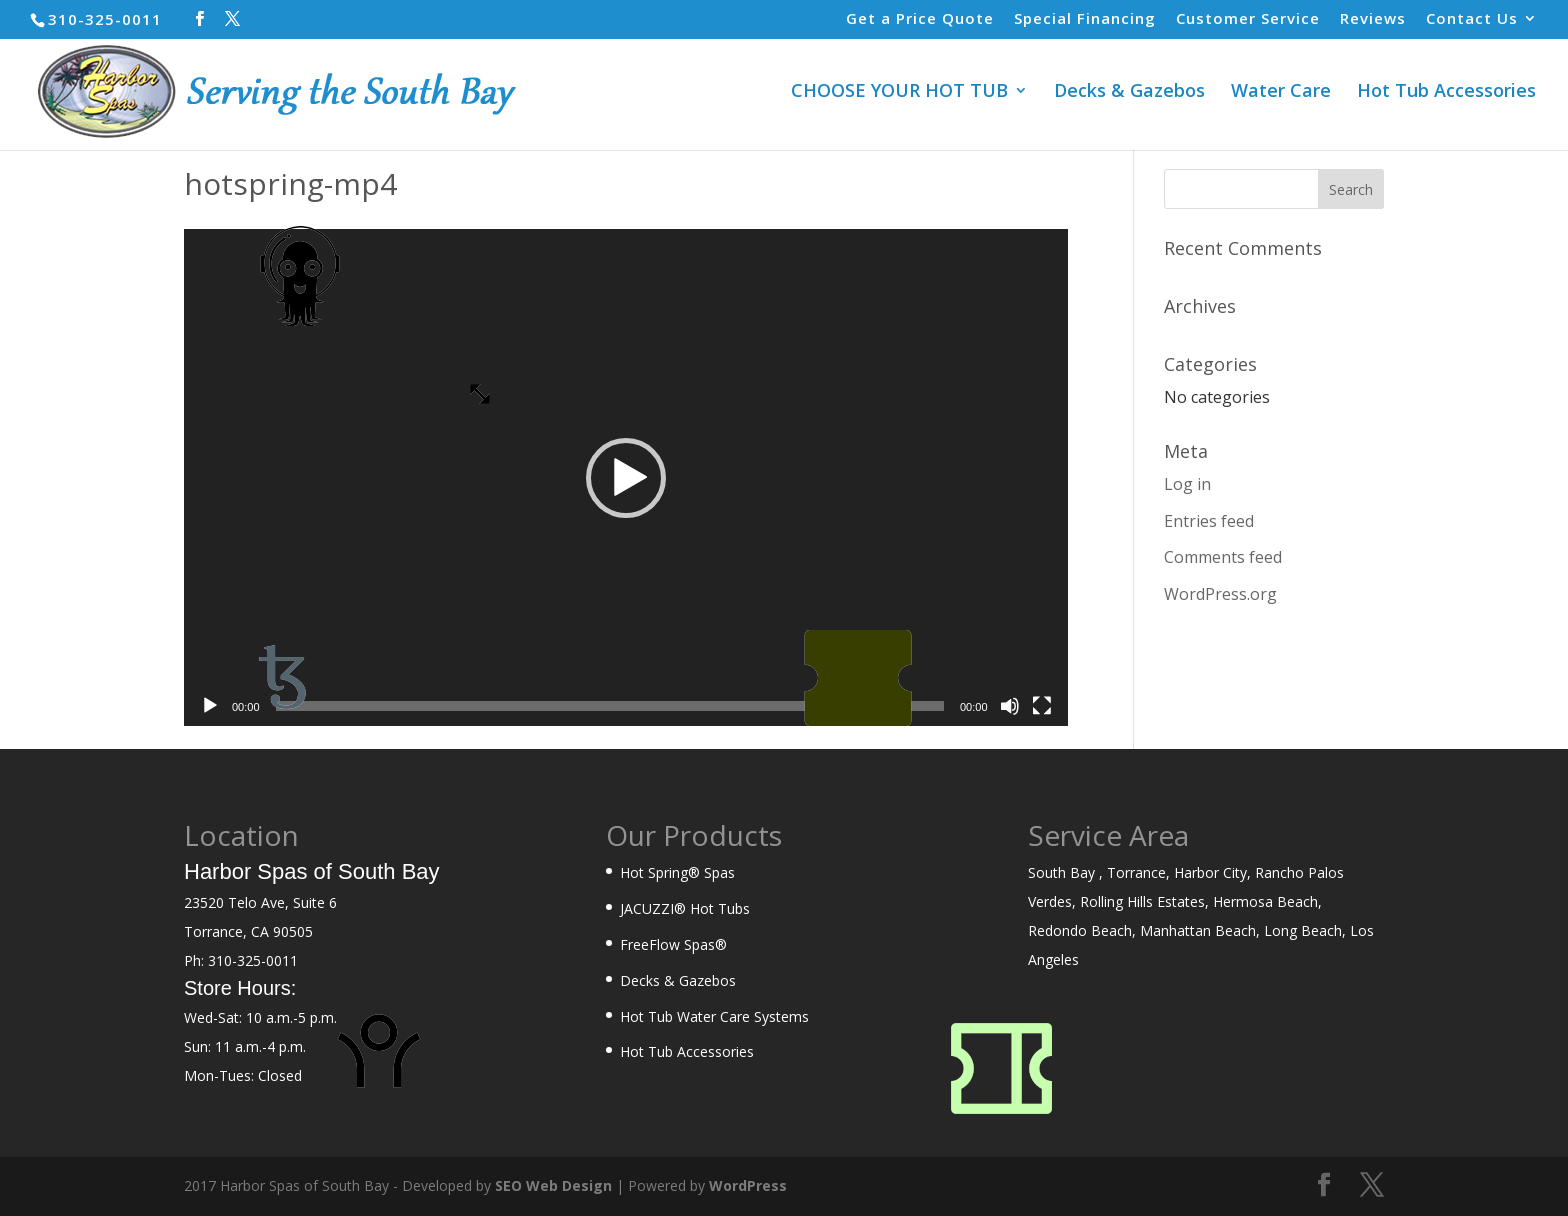  What do you see at coordinates (300, 276) in the screenshot?
I see `argo cd logo - a gitops continuous delivery tool` at bounding box center [300, 276].